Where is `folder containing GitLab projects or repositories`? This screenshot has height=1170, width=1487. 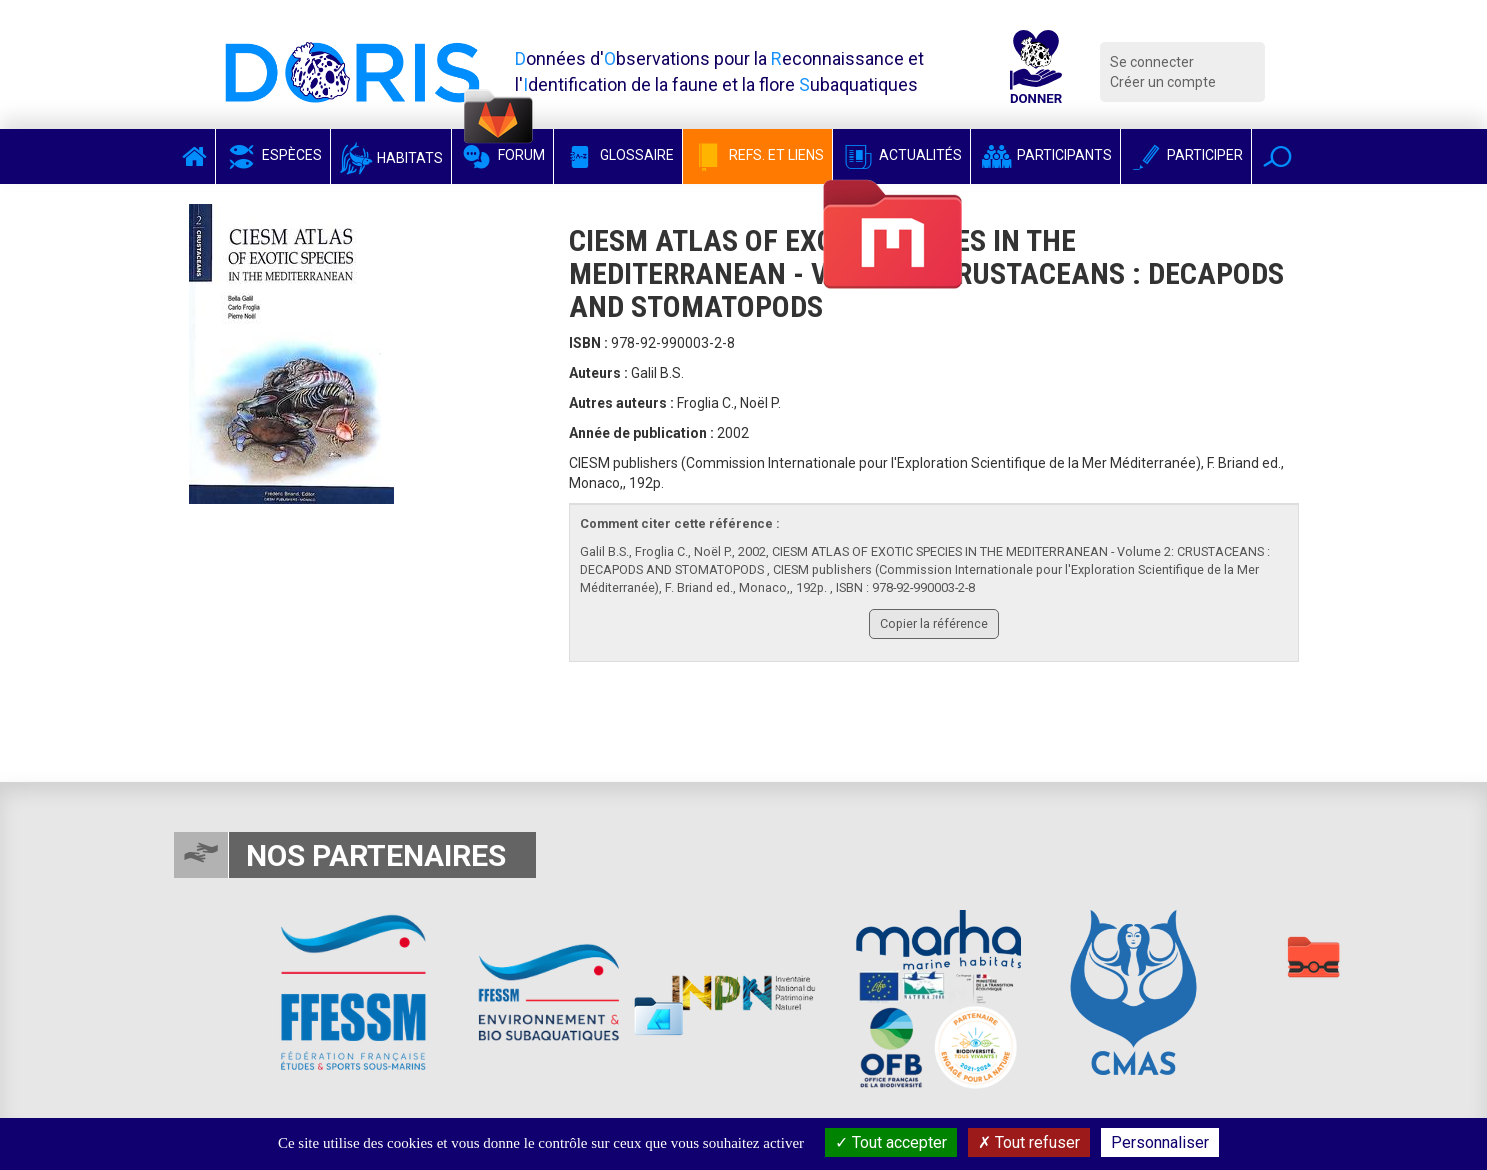
folder containing GitLab projects or repositories is located at coordinates (498, 118).